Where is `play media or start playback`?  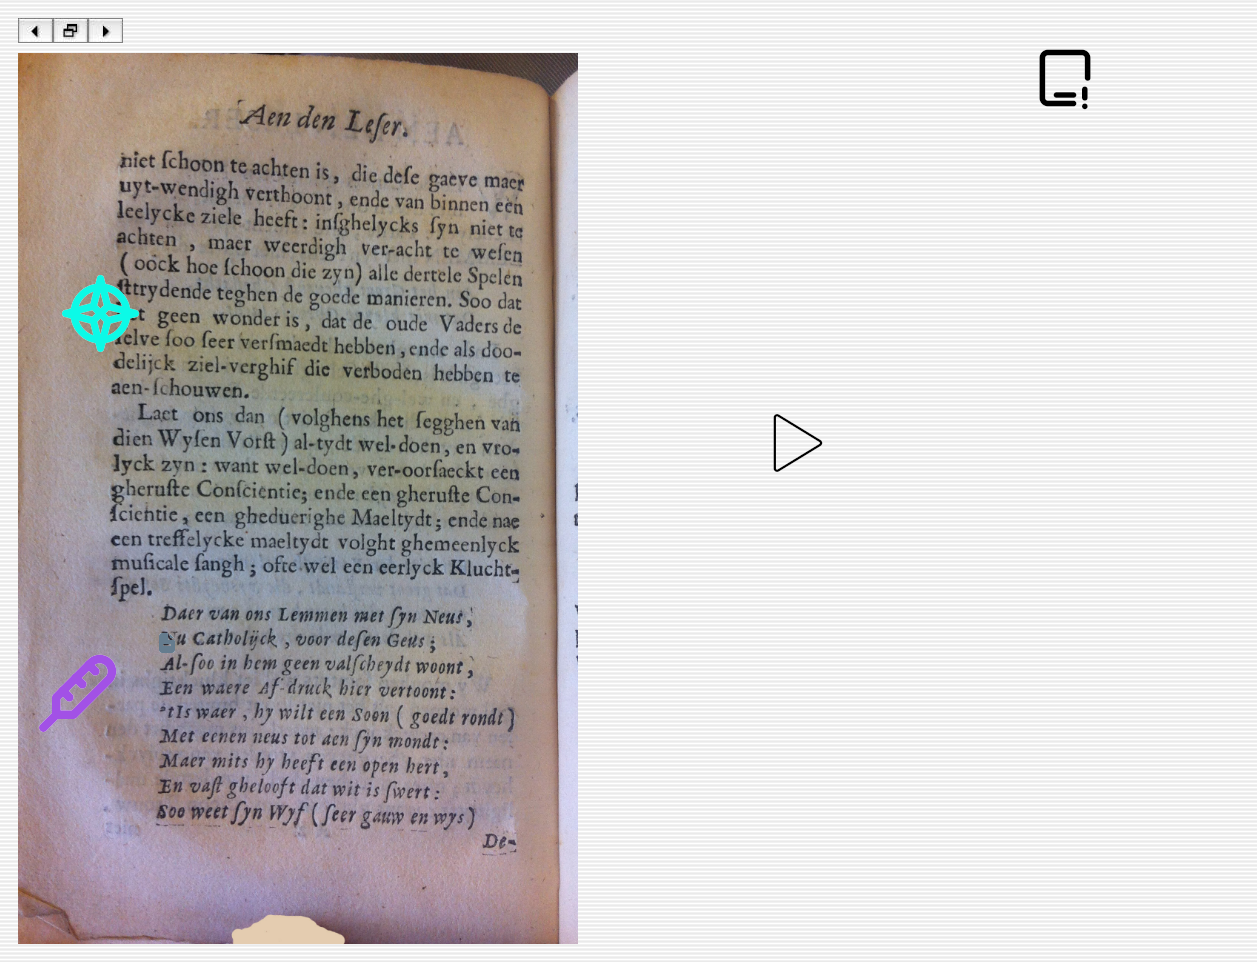 play media or start playback is located at coordinates (791, 443).